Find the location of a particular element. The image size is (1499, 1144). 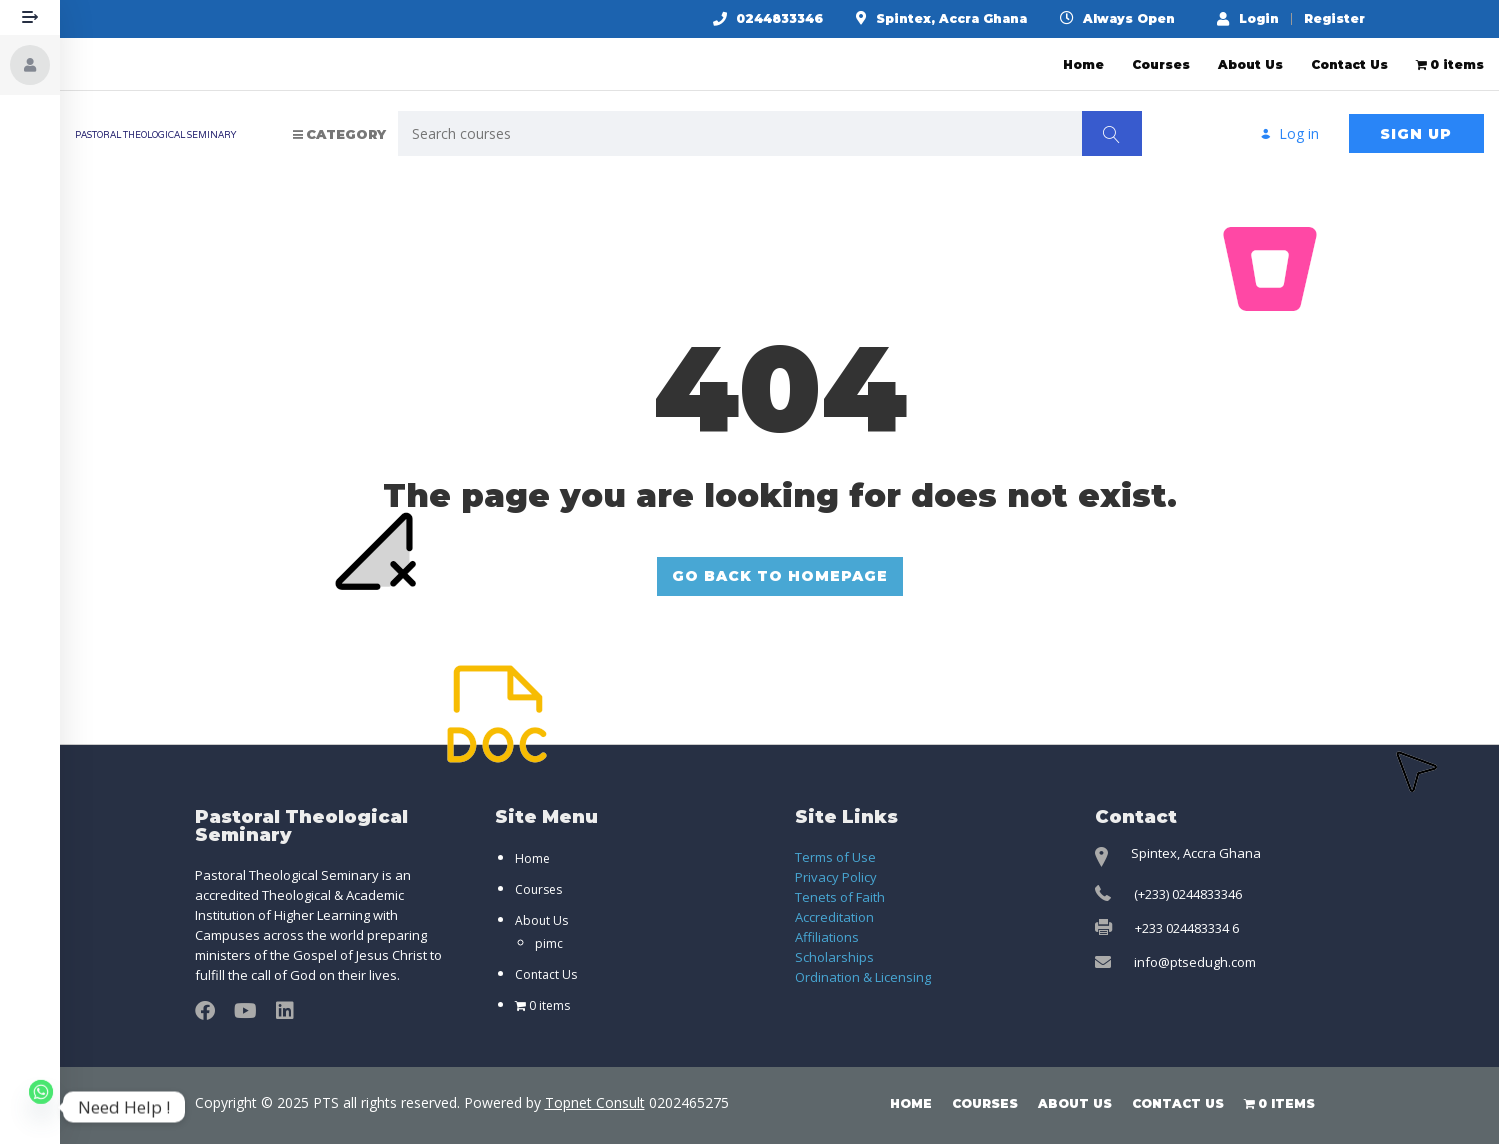

open a document file is located at coordinates (498, 718).